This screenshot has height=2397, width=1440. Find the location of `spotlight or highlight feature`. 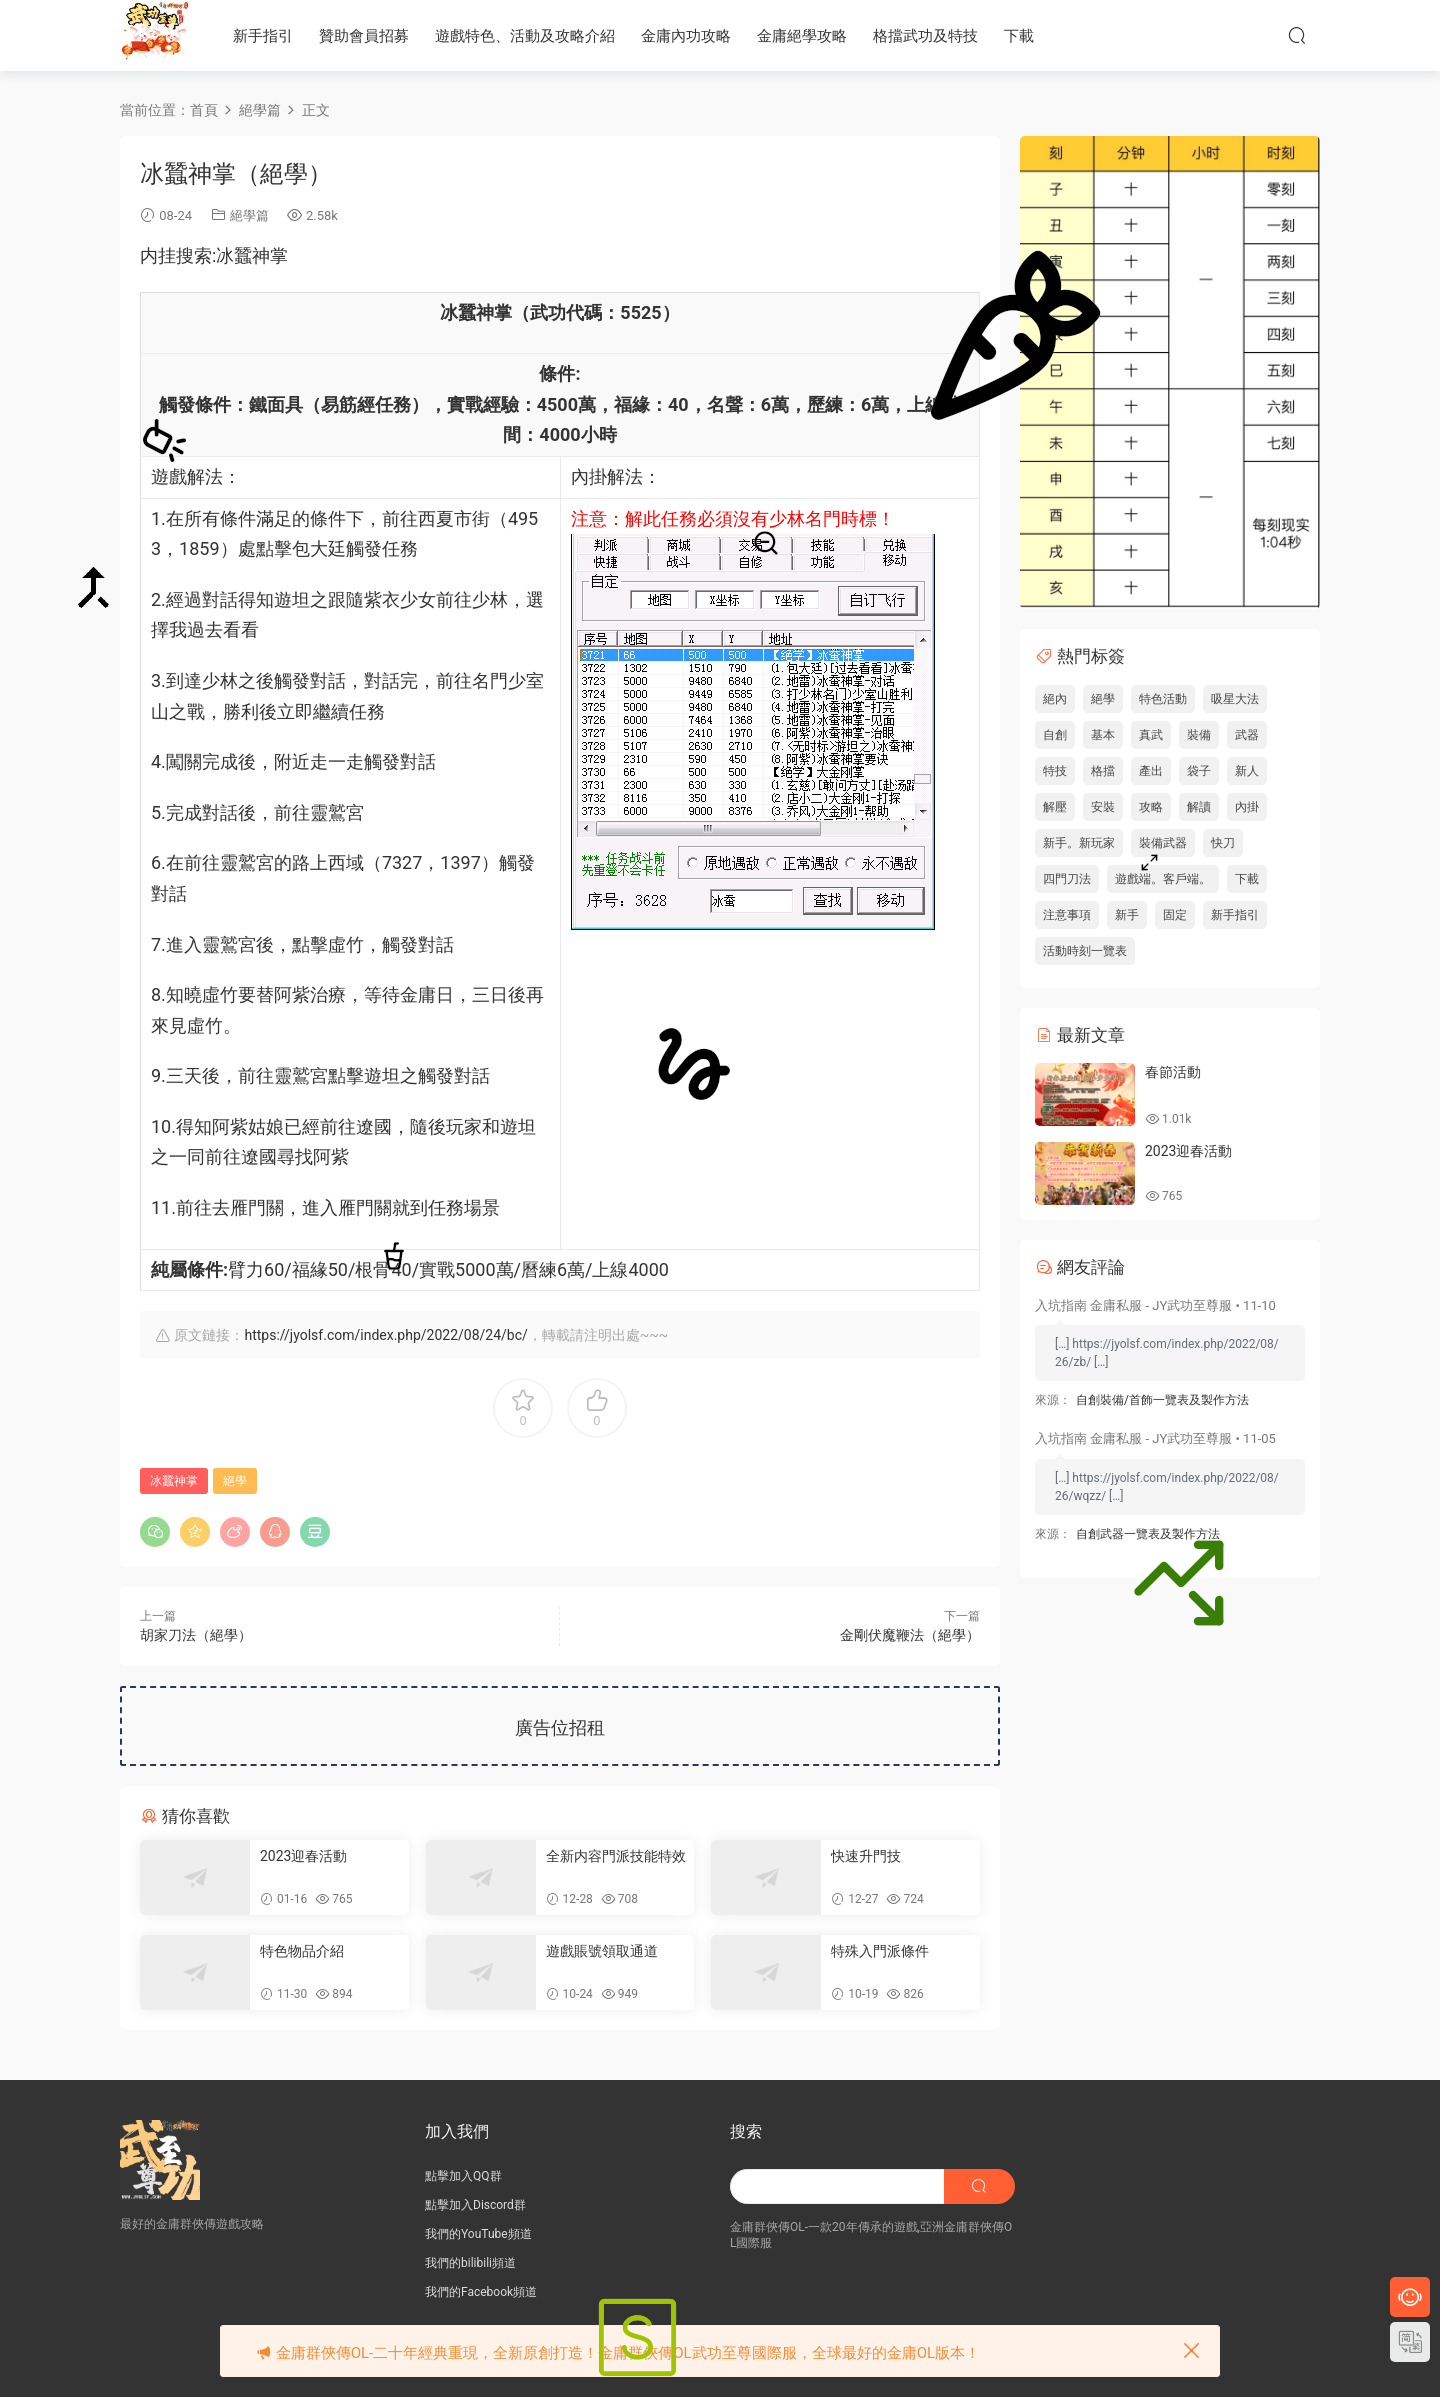

spotlight or highlight feature is located at coordinates (164, 440).